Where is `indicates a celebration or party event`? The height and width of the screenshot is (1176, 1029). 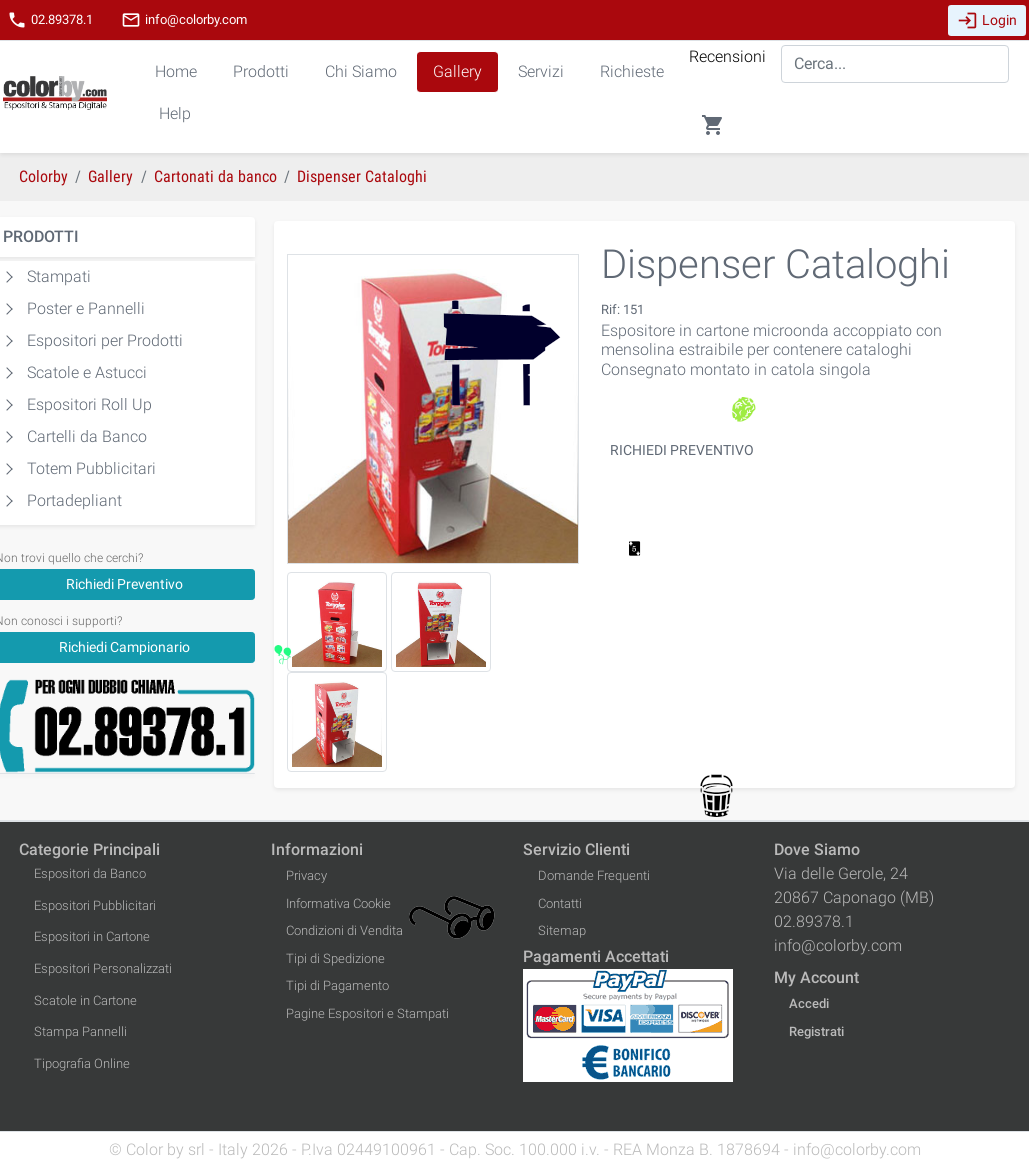
indicates a celebration or party event is located at coordinates (282, 654).